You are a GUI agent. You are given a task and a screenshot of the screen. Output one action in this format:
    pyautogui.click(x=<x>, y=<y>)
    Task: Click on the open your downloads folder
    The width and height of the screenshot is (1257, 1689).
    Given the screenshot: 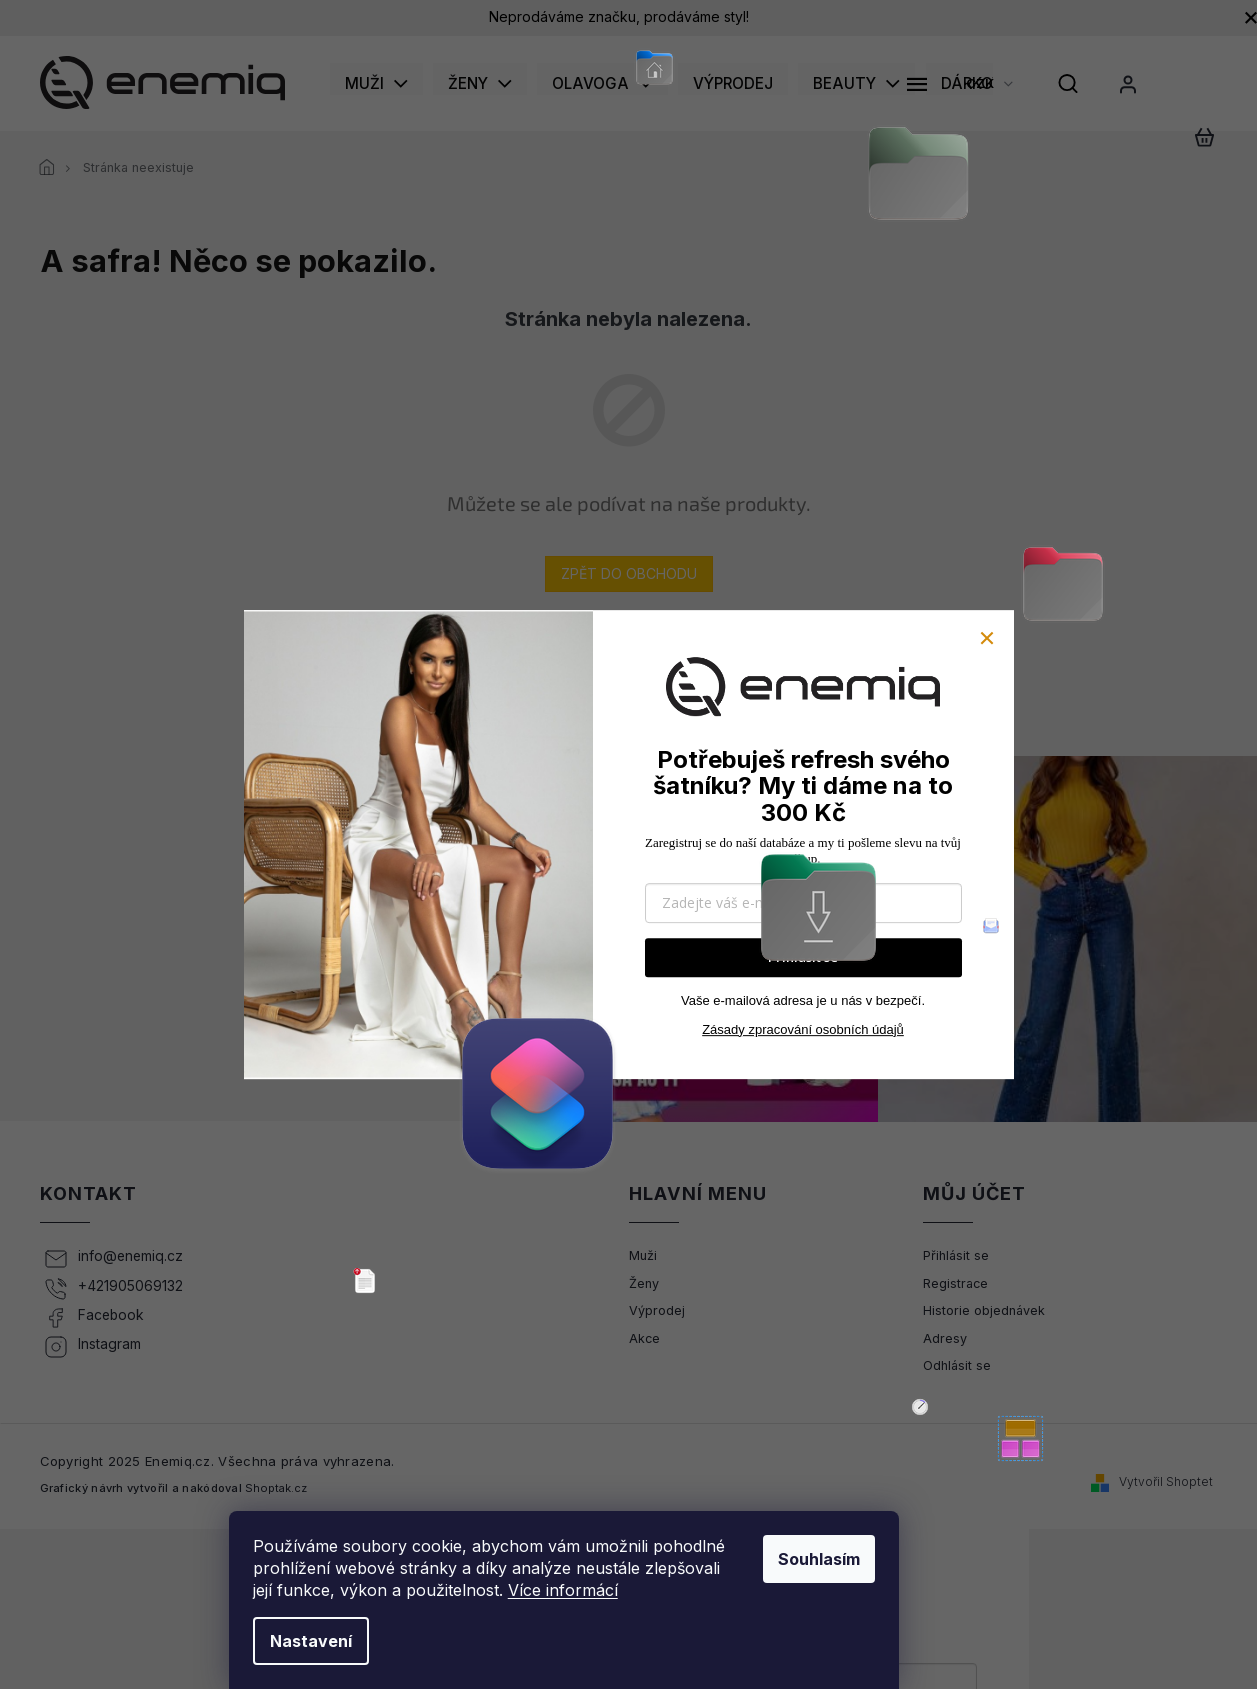 What is the action you would take?
    pyautogui.click(x=818, y=907)
    